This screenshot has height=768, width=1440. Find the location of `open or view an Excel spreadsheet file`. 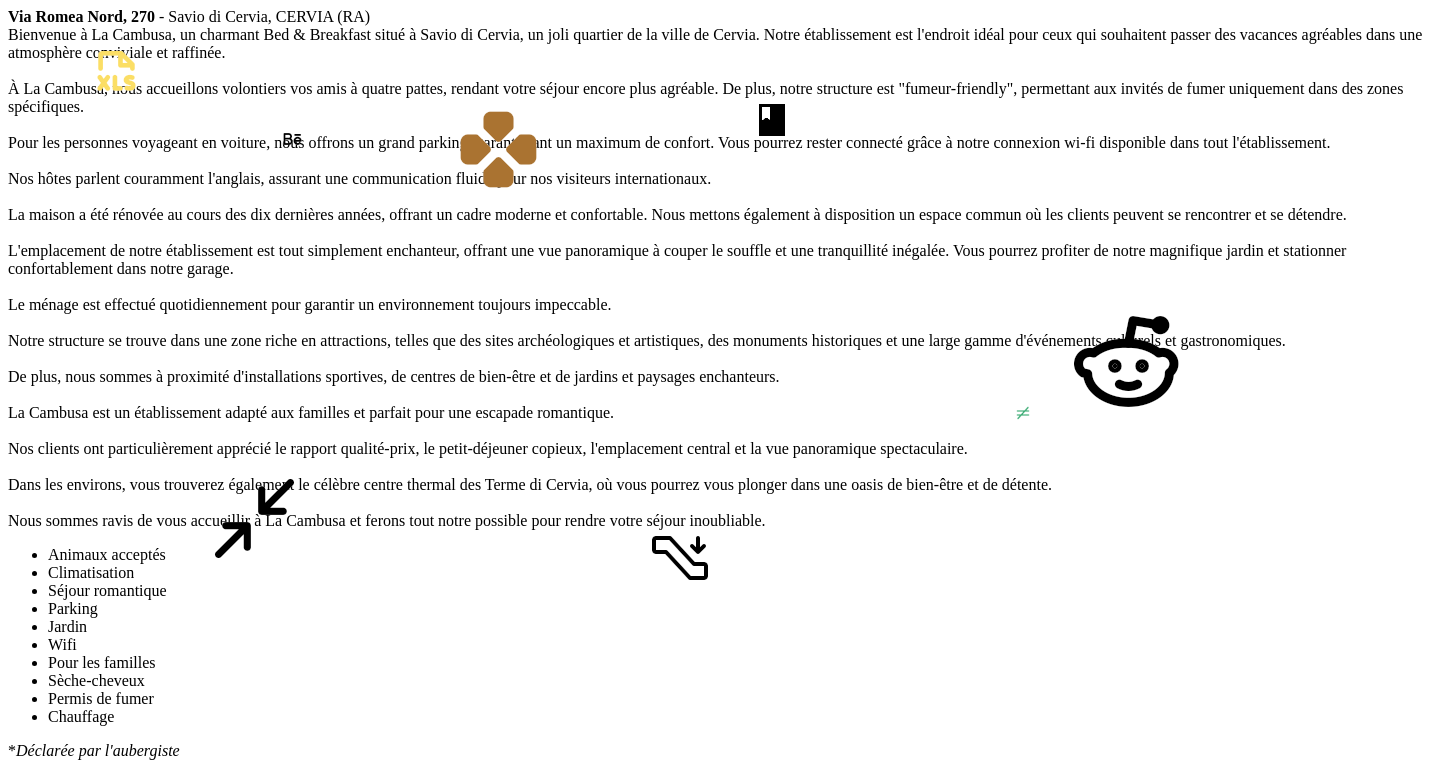

open or view an Excel spreadsheet file is located at coordinates (116, 72).